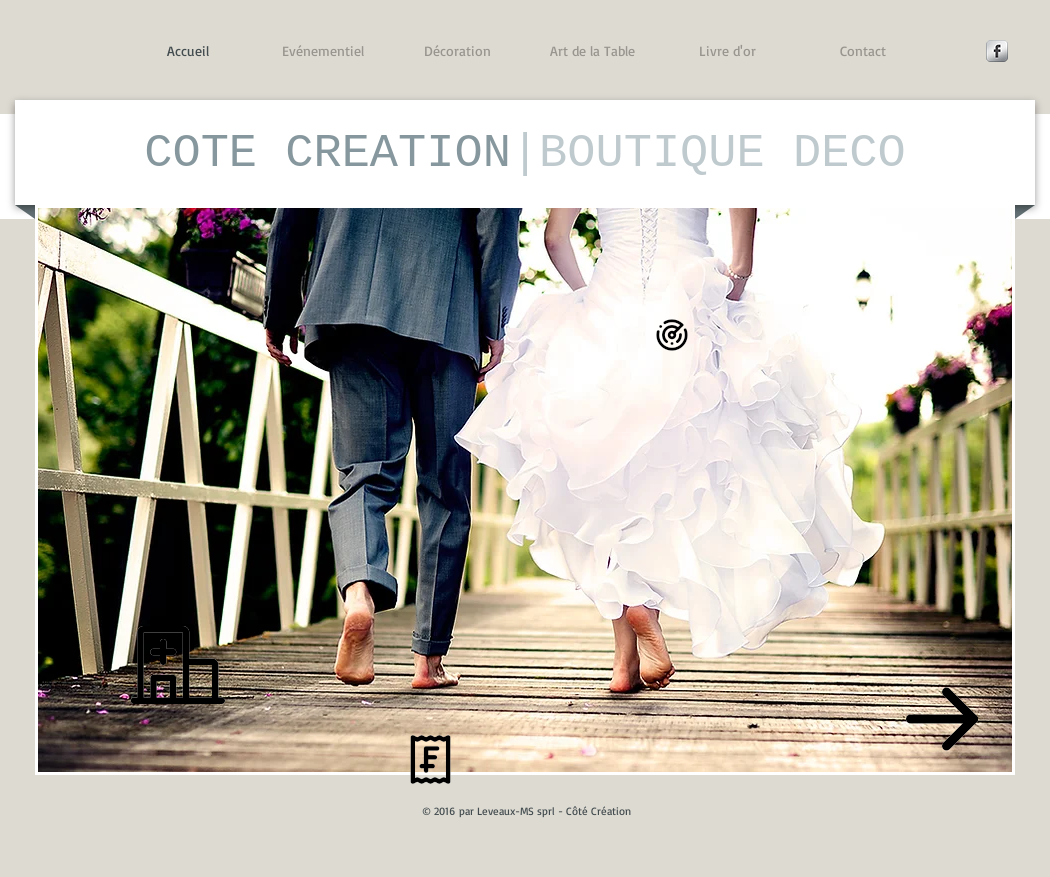  What do you see at coordinates (942, 719) in the screenshot?
I see `navigate to the next item or screen` at bounding box center [942, 719].